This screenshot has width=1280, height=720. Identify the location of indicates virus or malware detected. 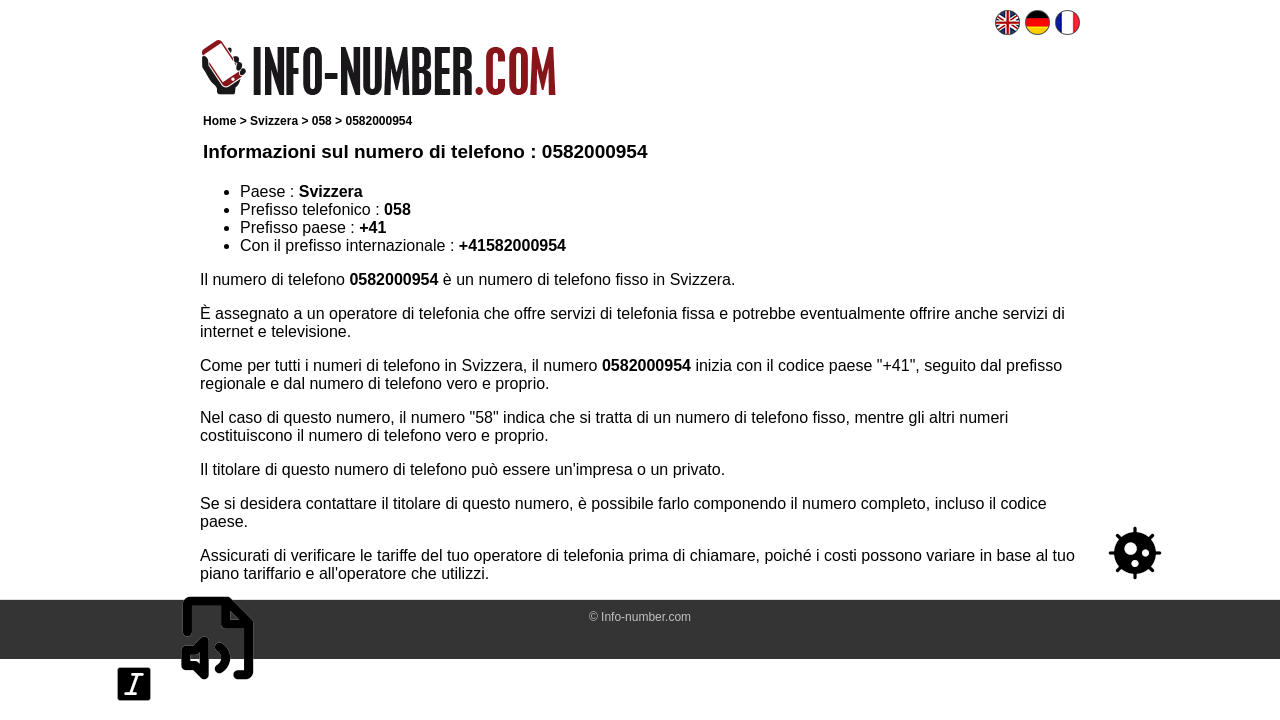
(1135, 553).